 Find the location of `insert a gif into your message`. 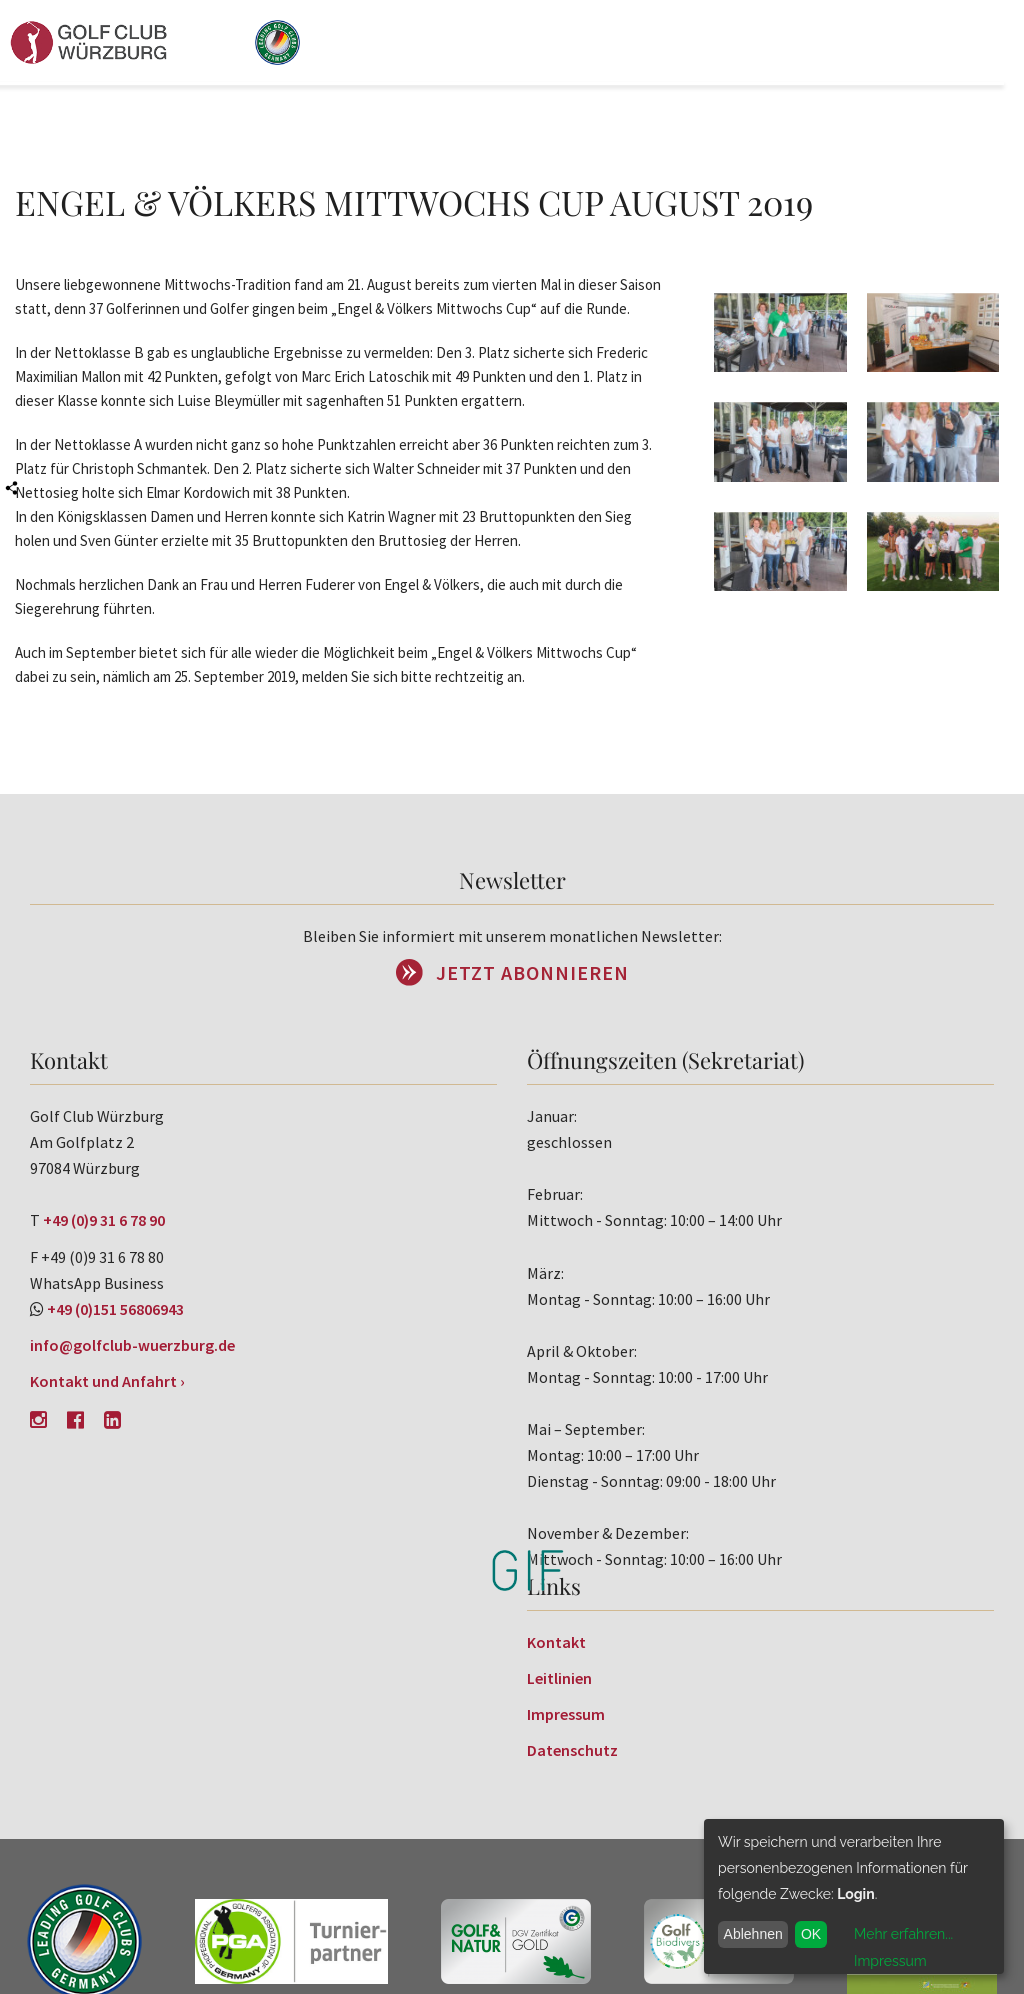

insert a gif into your message is located at coordinates (526, 1570).